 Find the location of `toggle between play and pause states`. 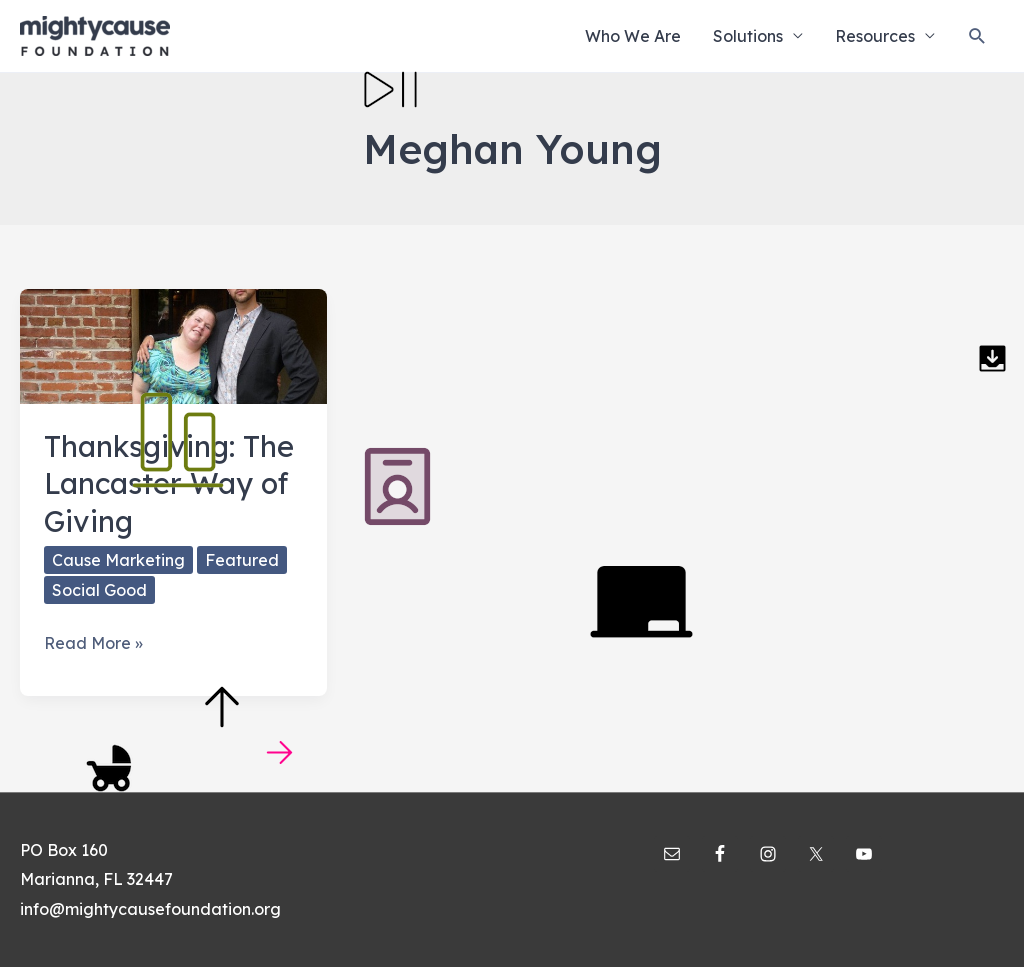

toggle between play and pause states is located at coordinates (390, 89).